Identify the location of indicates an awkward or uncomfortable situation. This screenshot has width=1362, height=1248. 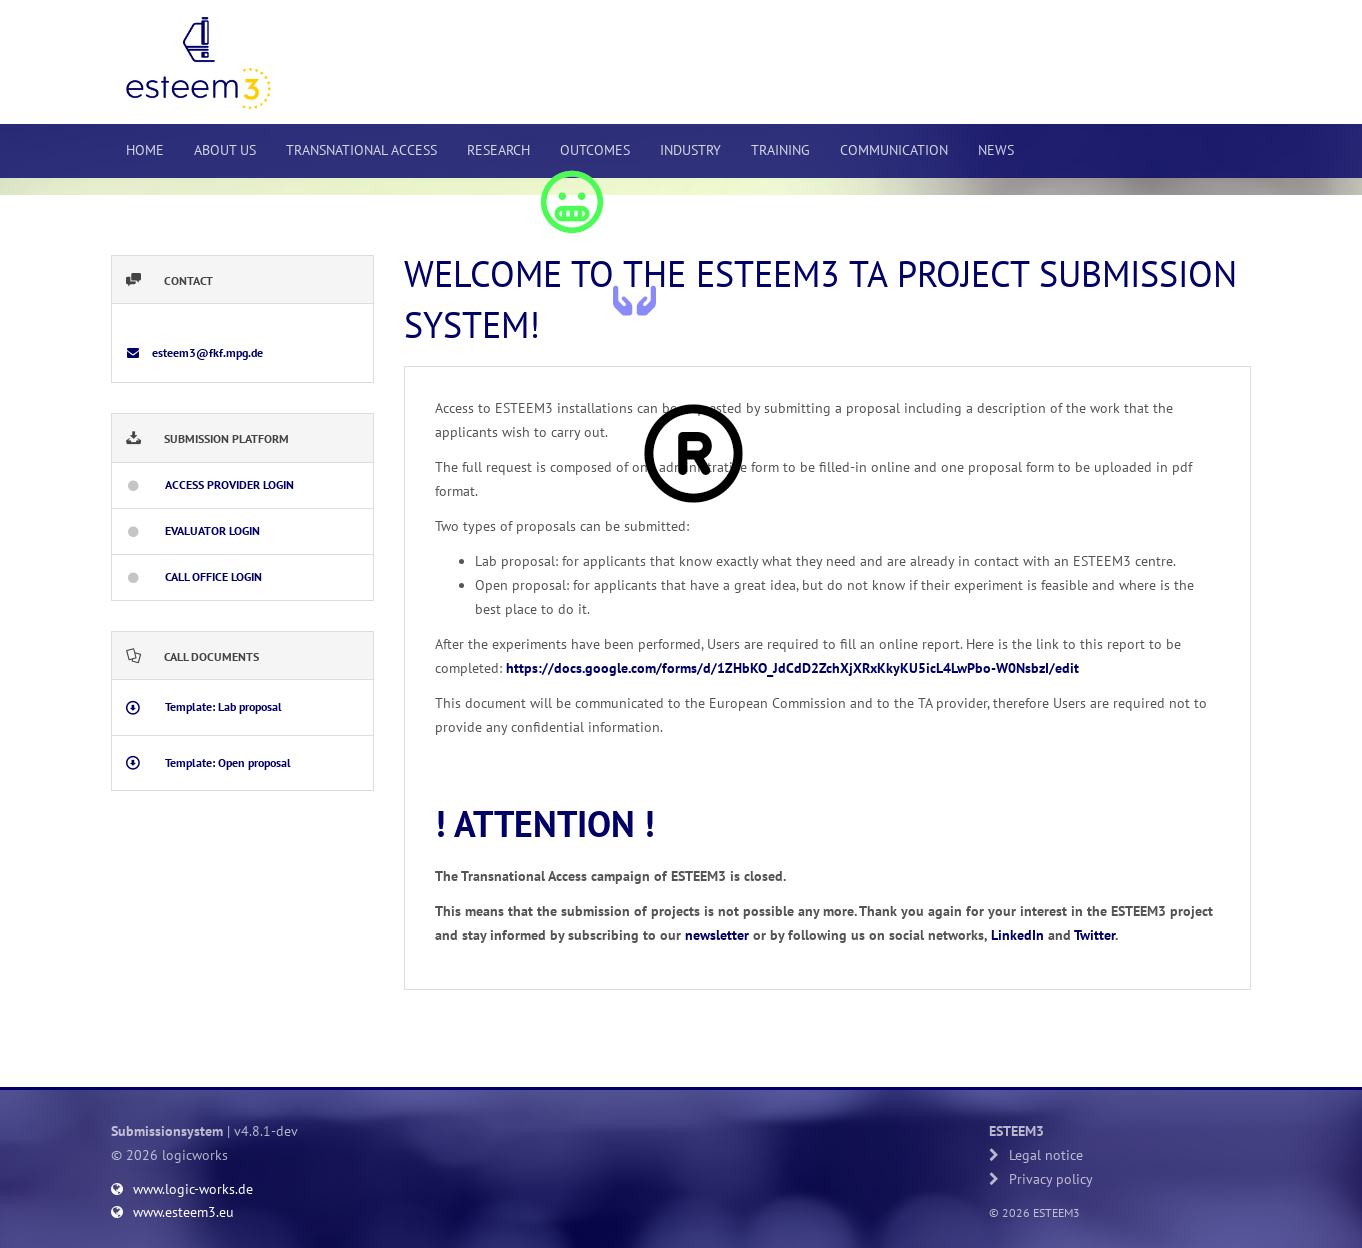
(572, 202).